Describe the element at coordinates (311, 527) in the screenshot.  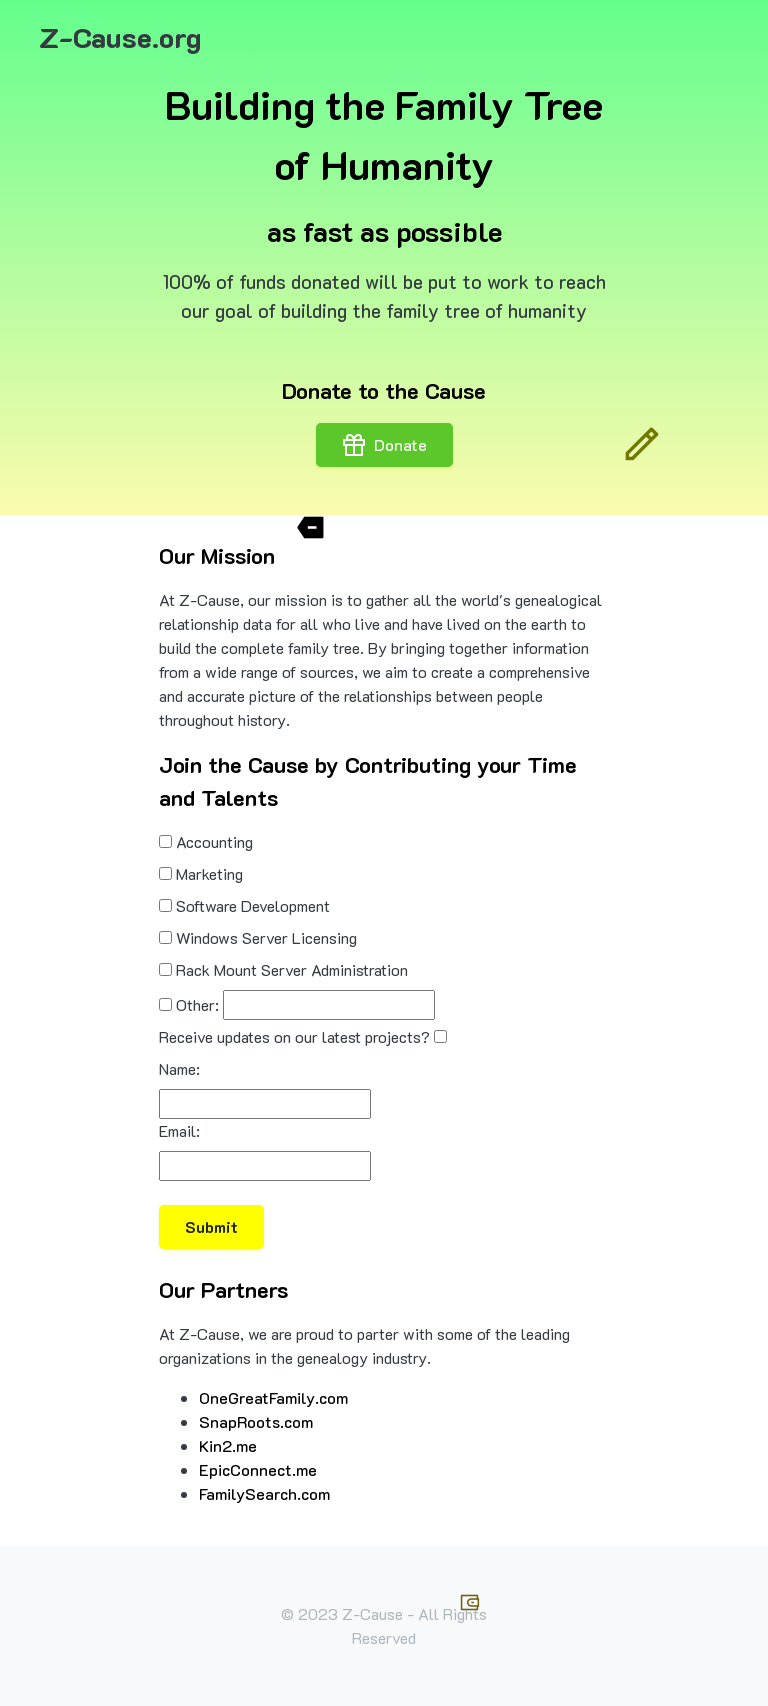
I see `delete the last character entered` at that location.